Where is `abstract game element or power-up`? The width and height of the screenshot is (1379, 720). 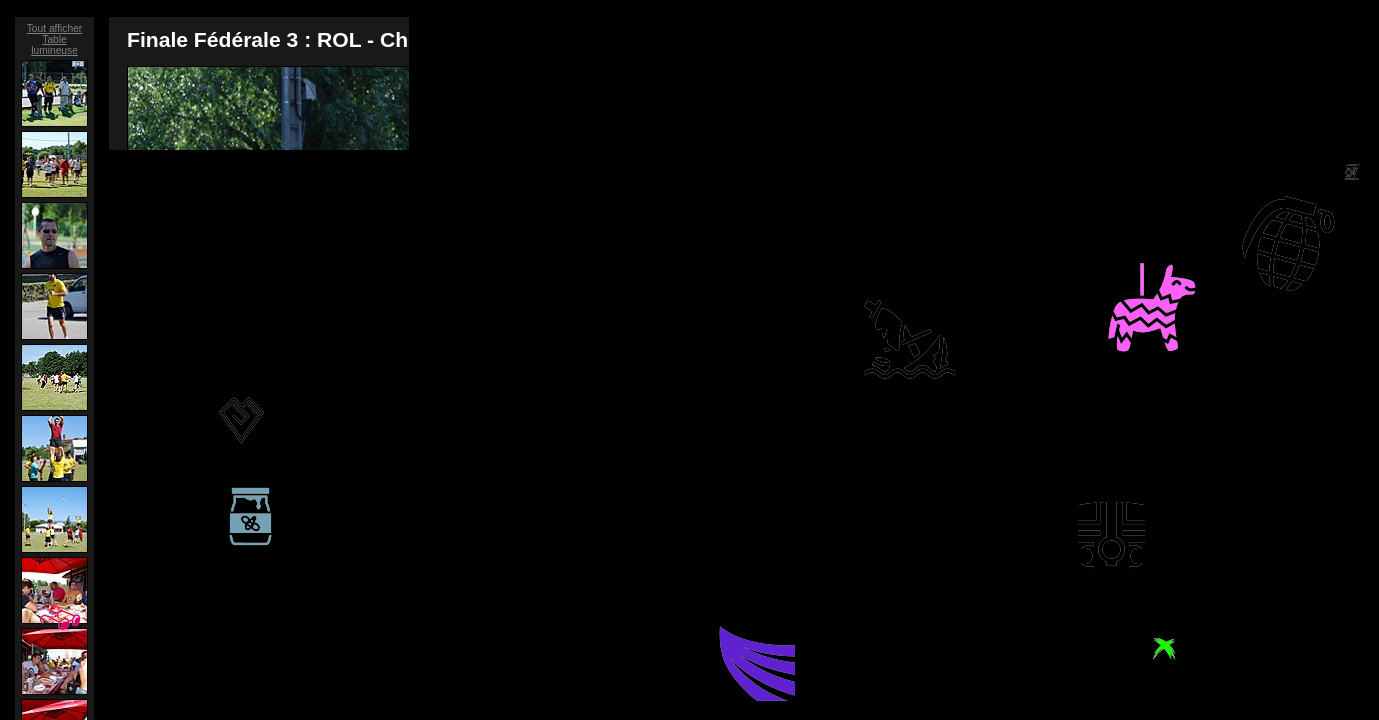
abstract game element or power-up is located at coordinates (1352, 172).